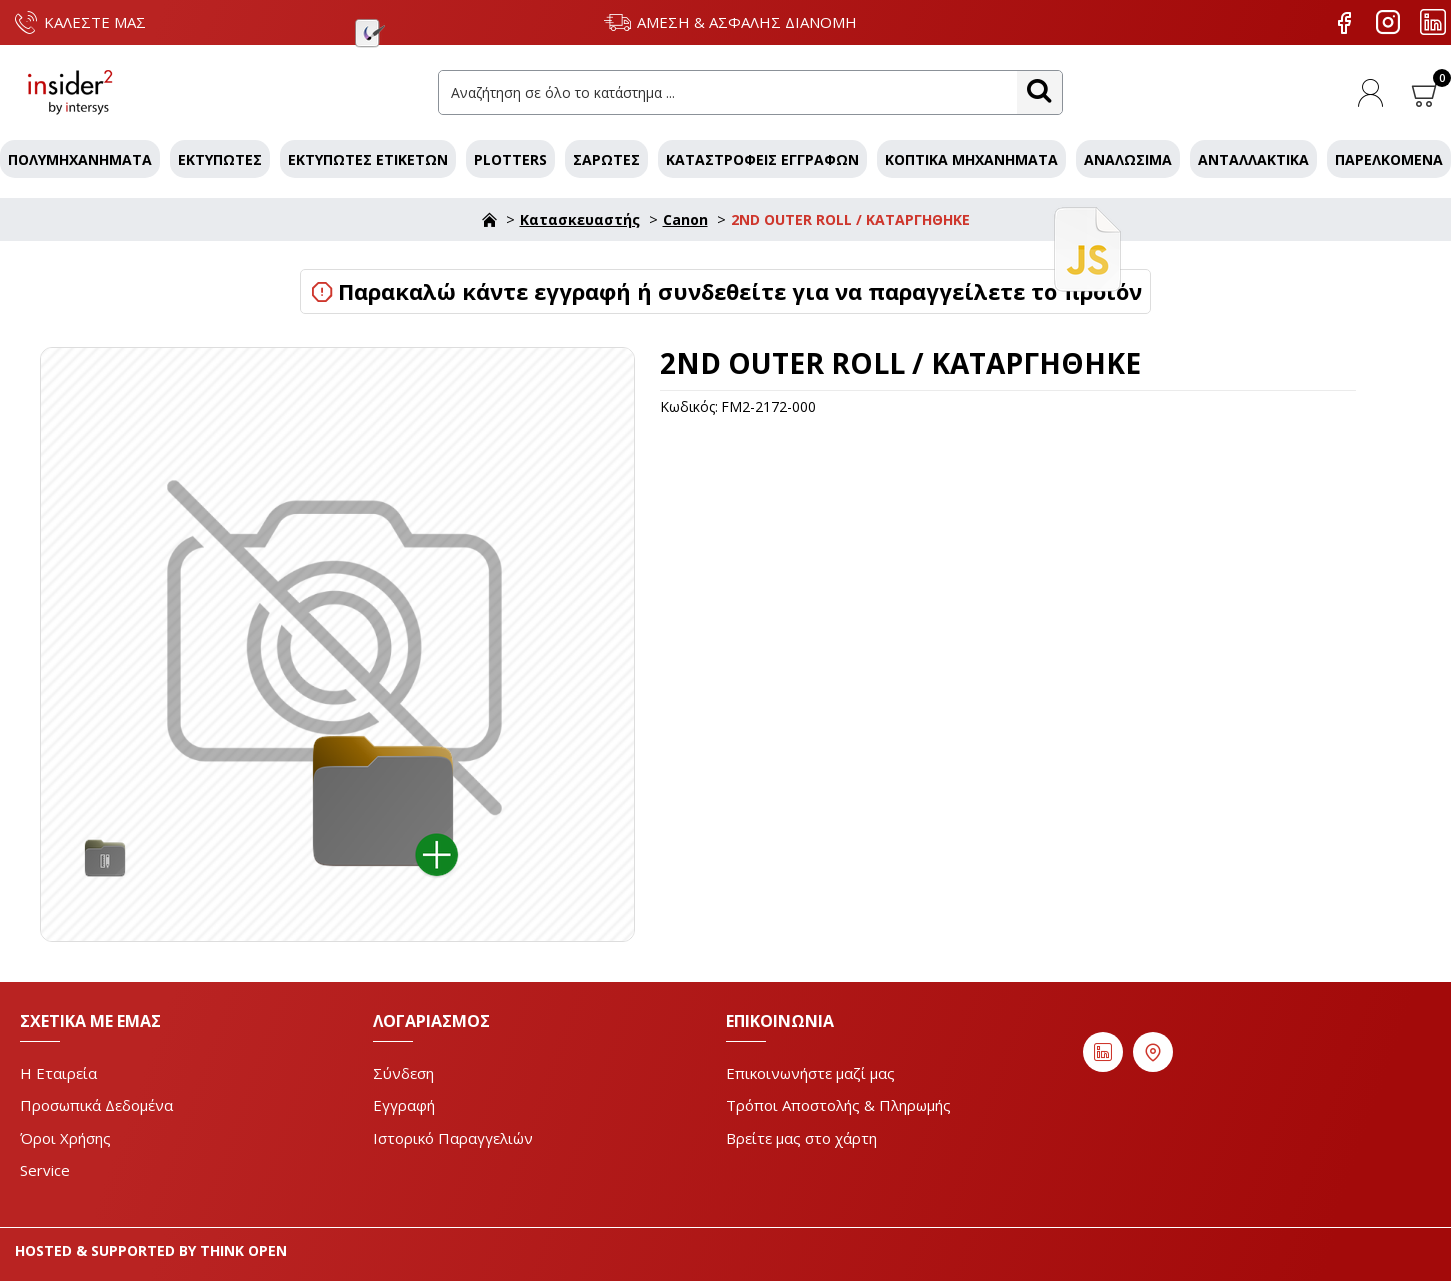 This screenshot has width=1451, height=1281. What do you see at coordinates (383, 801) in the screenshot?
I see `create a new folder` at bounding box center [383, 801].